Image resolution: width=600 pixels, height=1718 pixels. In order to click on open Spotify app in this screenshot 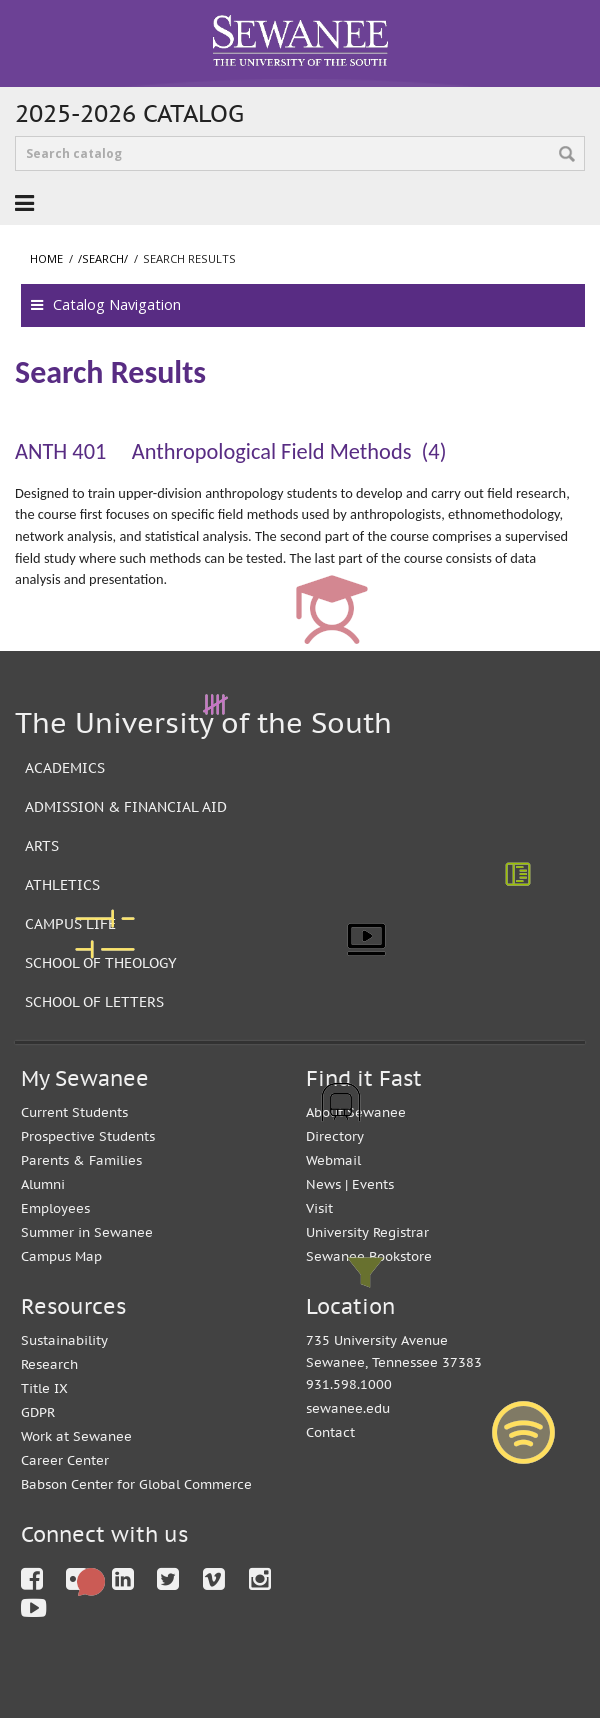, I will do `click(523, 1432)`.